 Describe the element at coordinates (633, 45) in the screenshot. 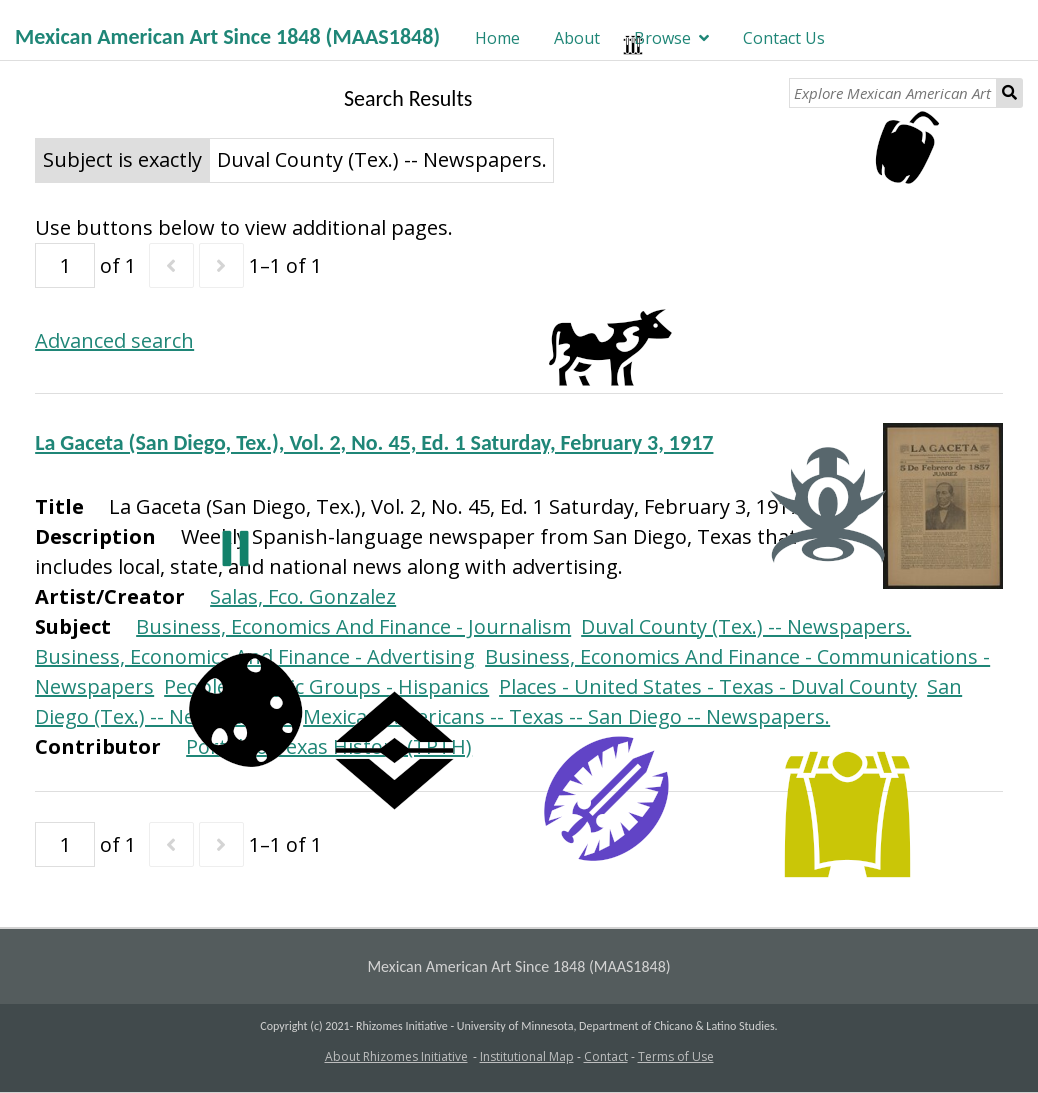

I see `access laboratory or experiment features` at that location.